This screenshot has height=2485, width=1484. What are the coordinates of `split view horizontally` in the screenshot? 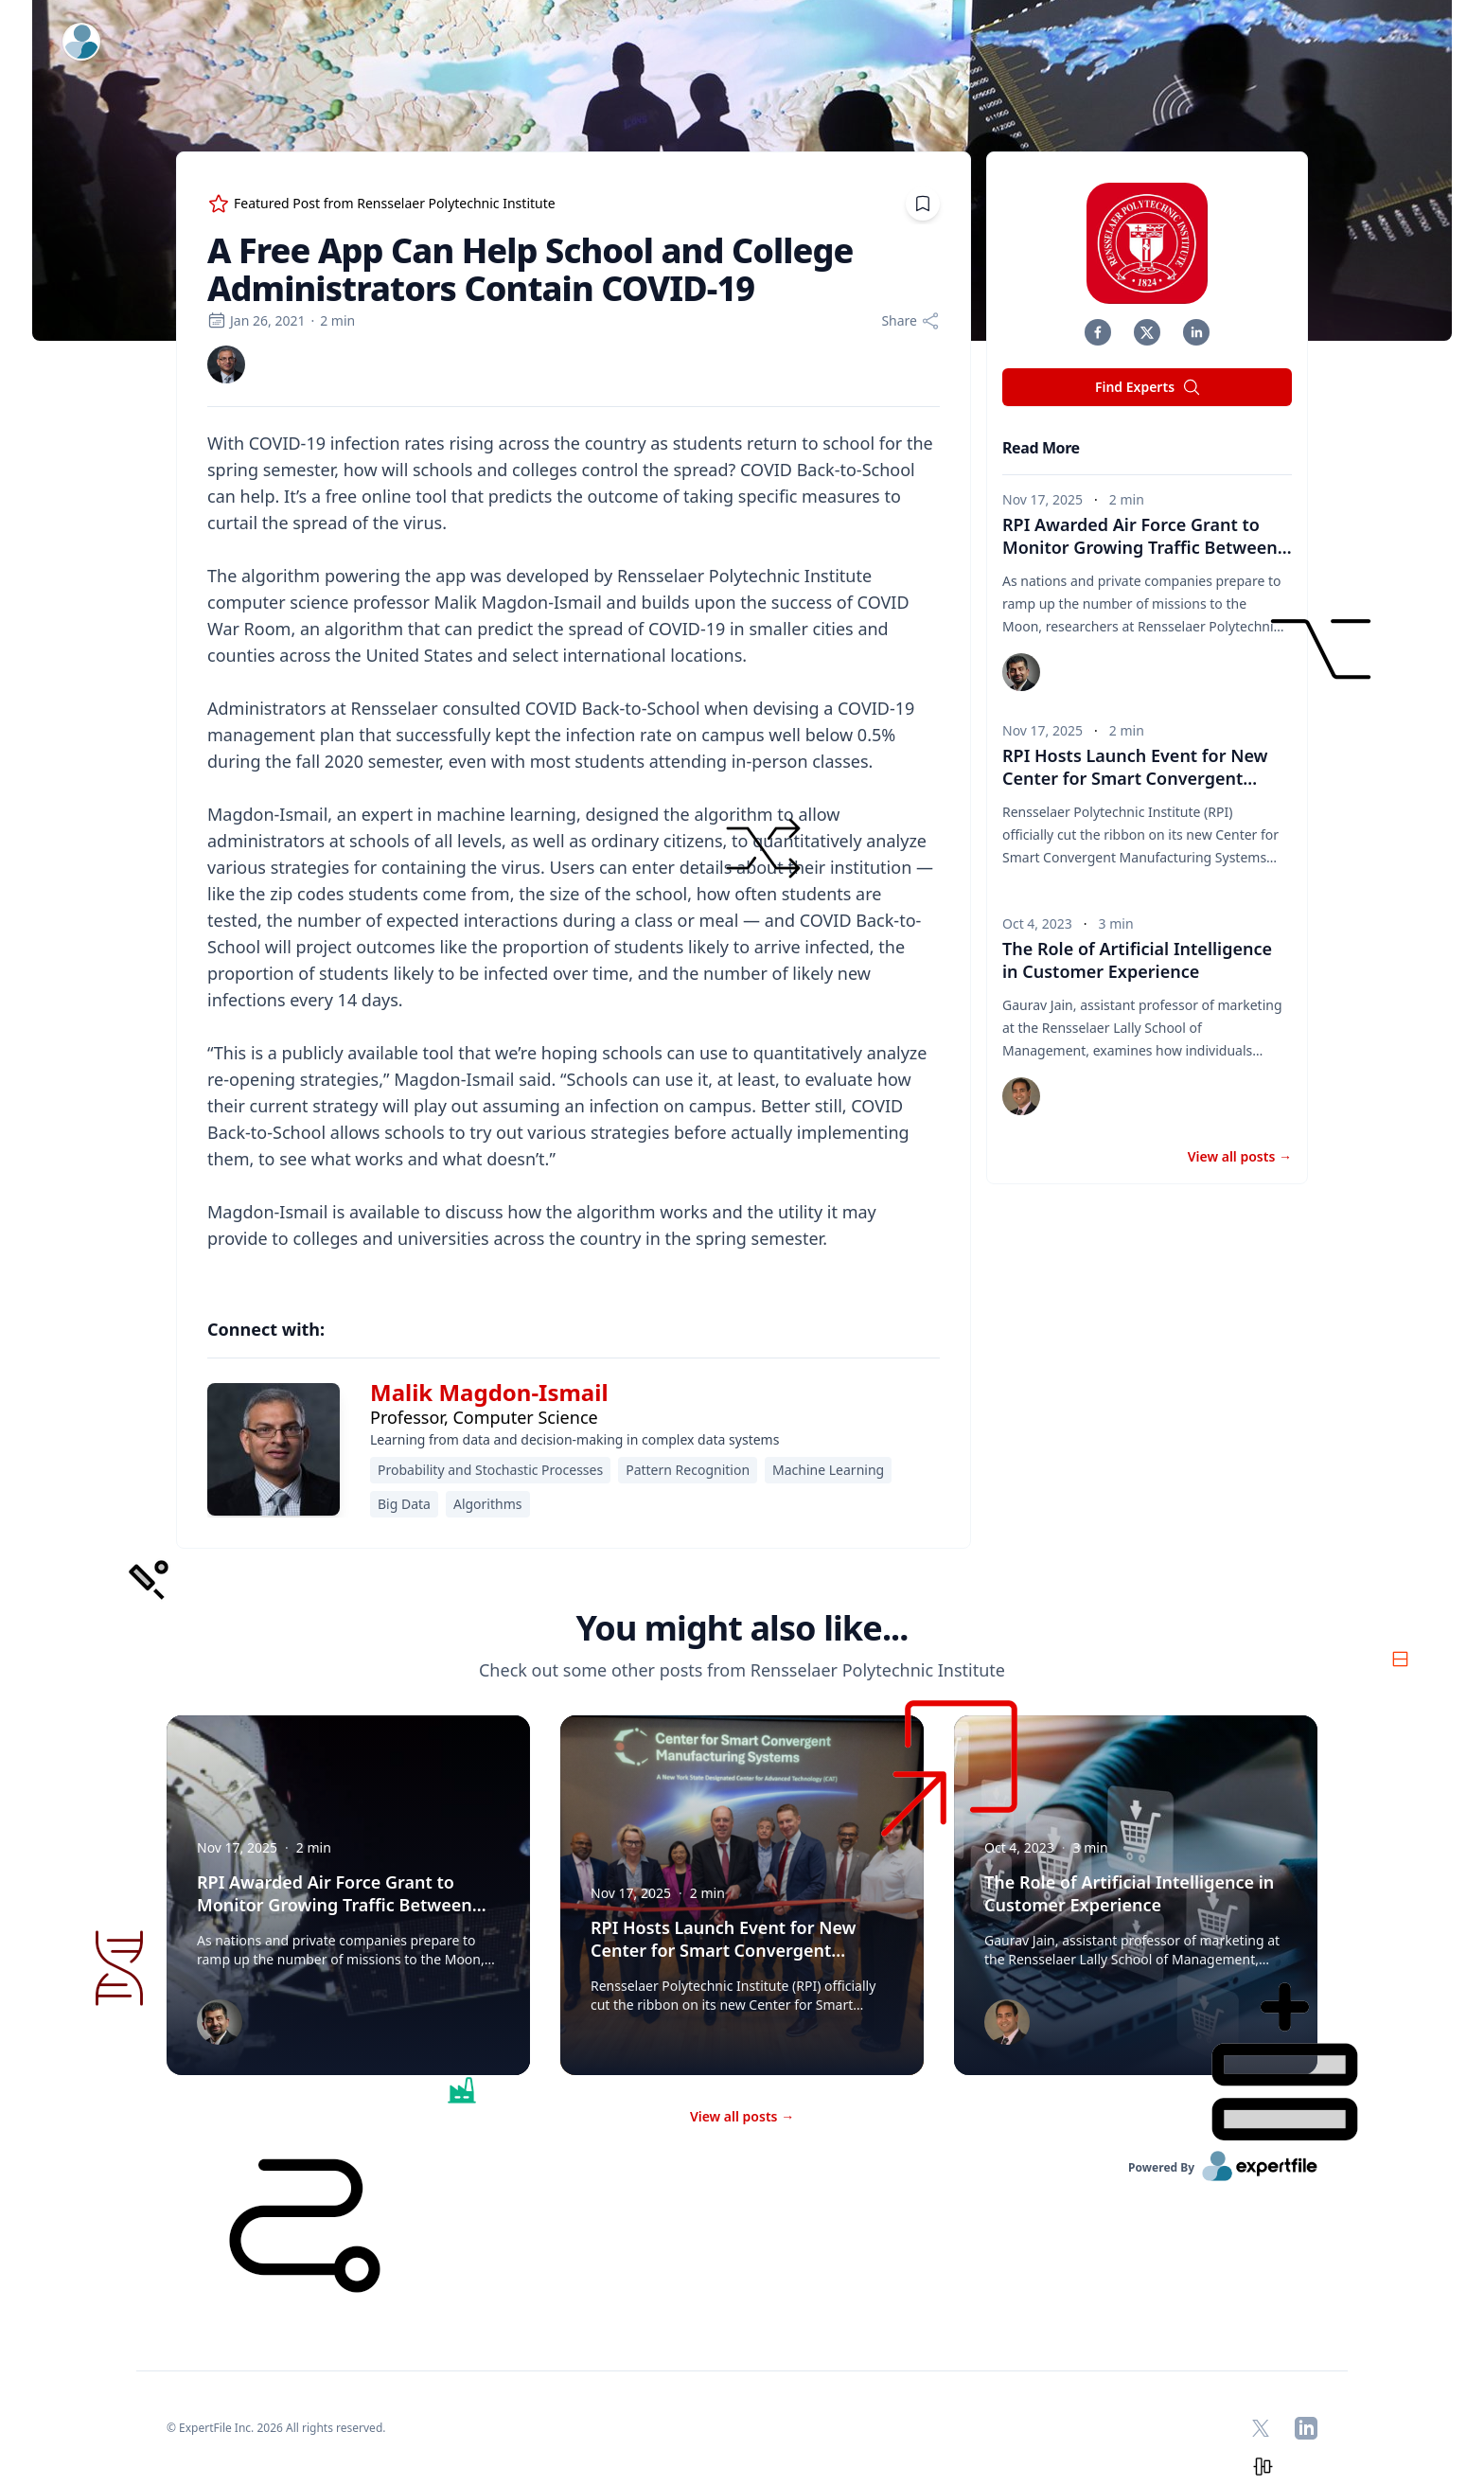 It's located at (1400, 1659).